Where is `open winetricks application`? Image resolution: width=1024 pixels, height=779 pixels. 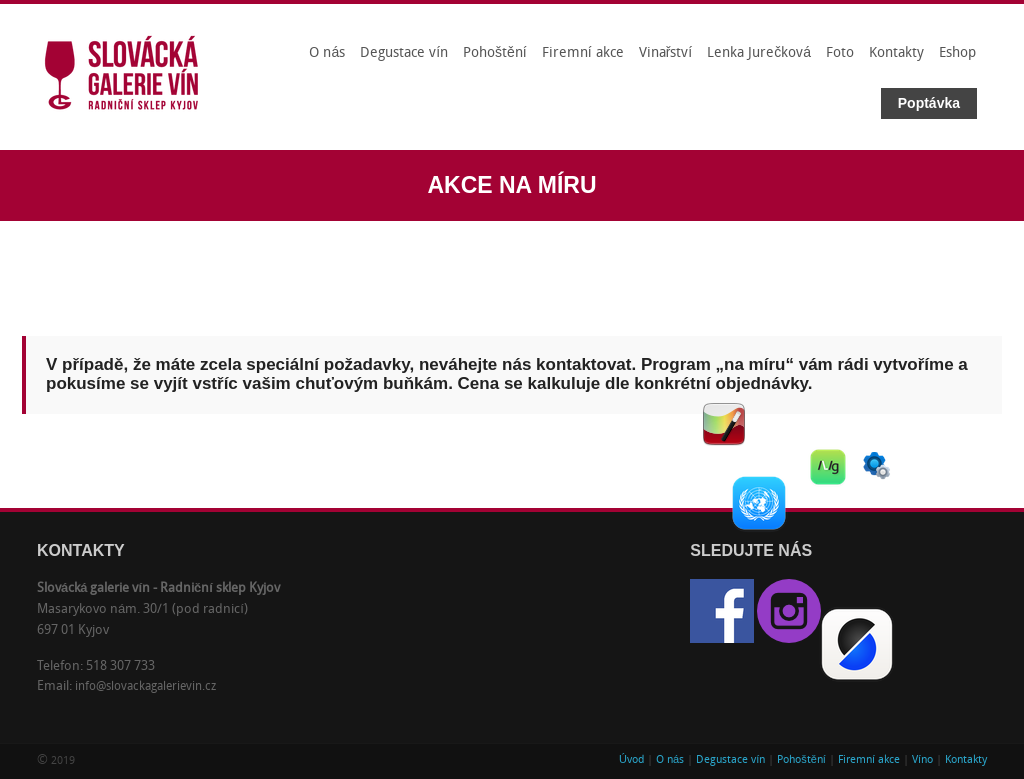 open winetricks application is located at coordinates (724, 424).